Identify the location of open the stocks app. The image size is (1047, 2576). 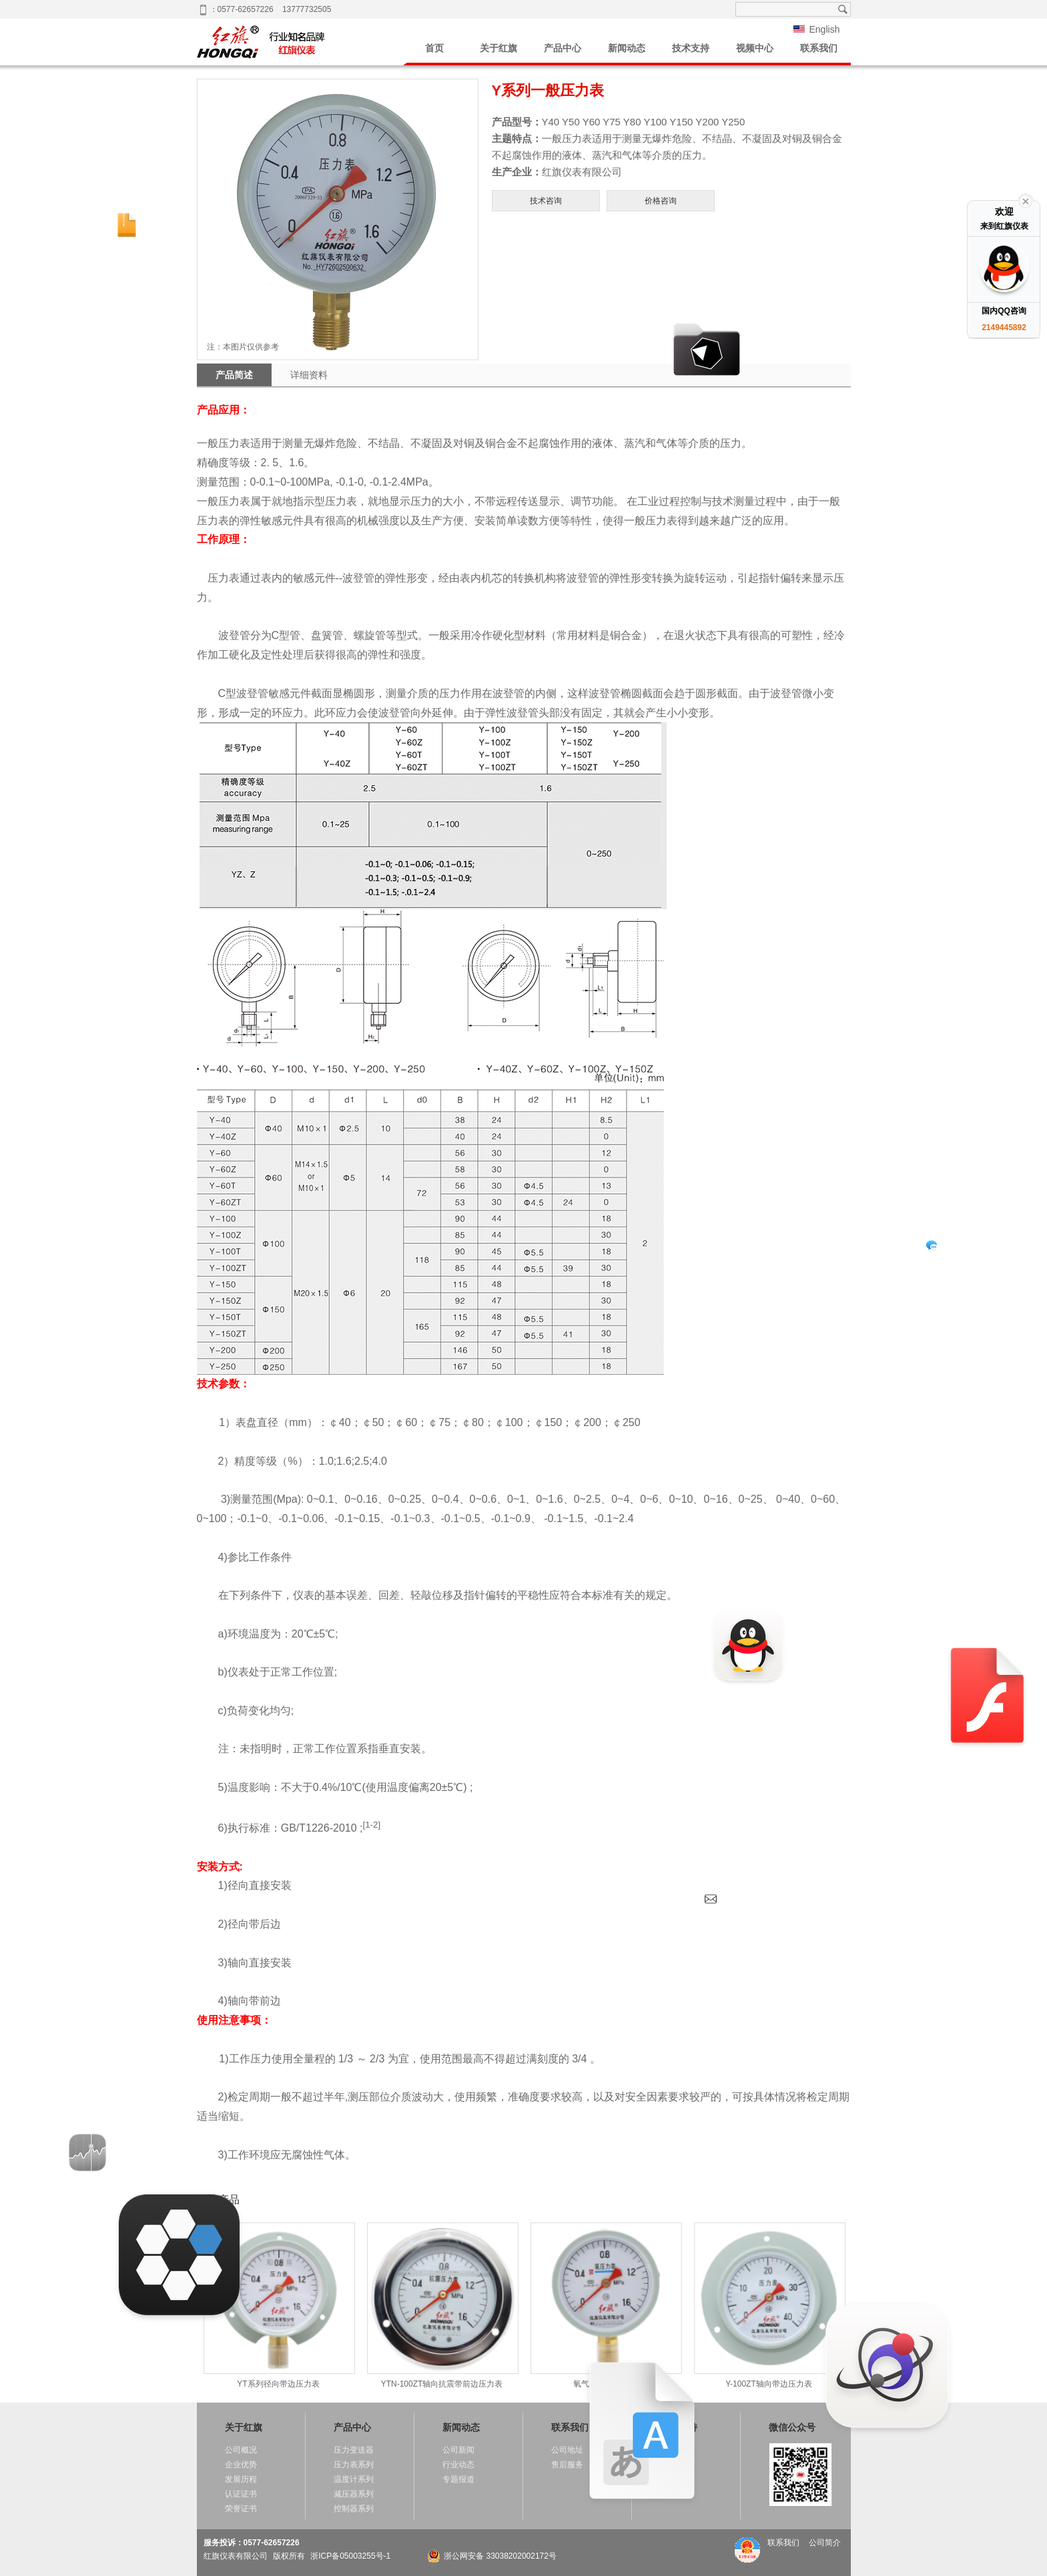
(87, 2152).